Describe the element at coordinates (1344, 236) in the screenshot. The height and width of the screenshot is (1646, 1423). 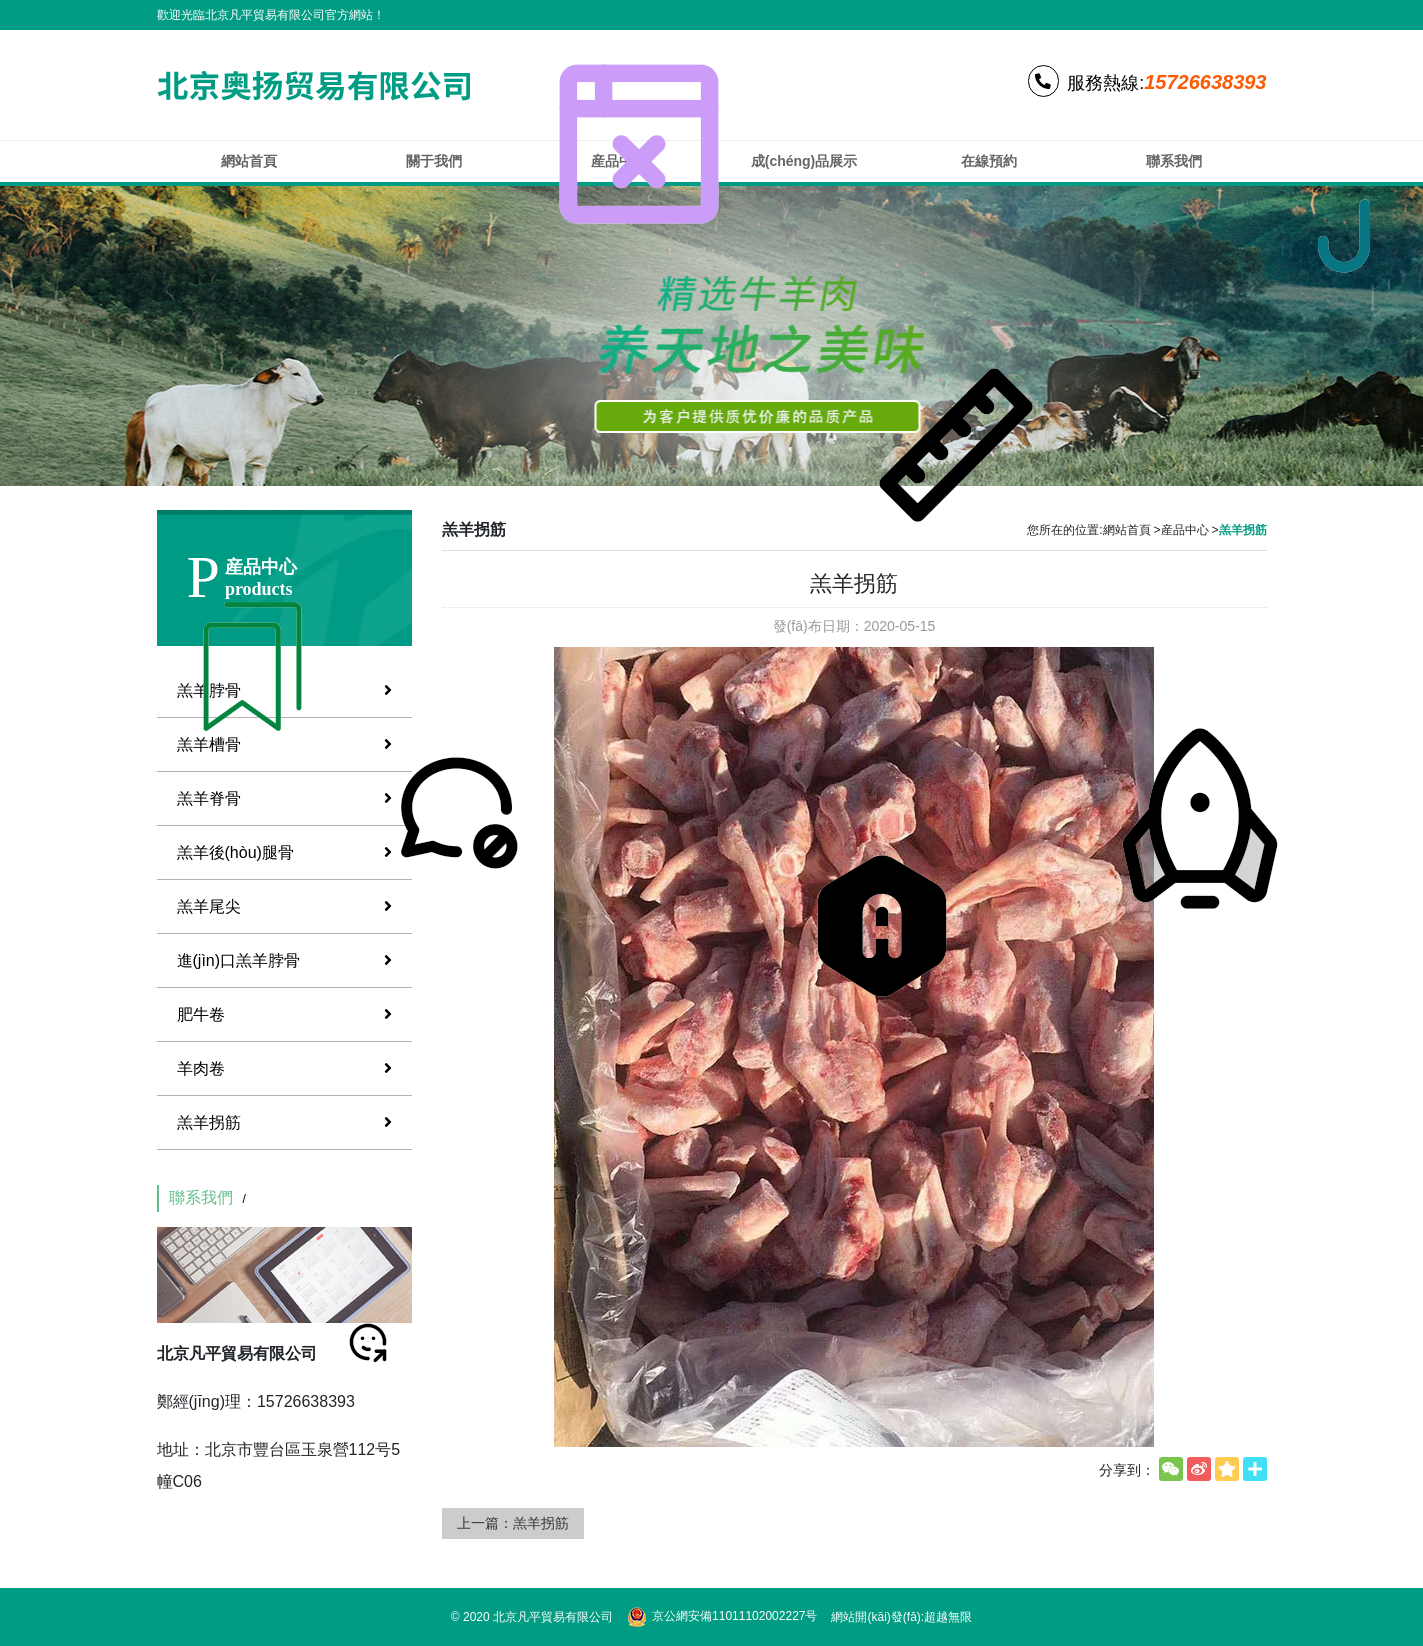
I see `the letter J text element or keyboard shortcut indicator` at that location.